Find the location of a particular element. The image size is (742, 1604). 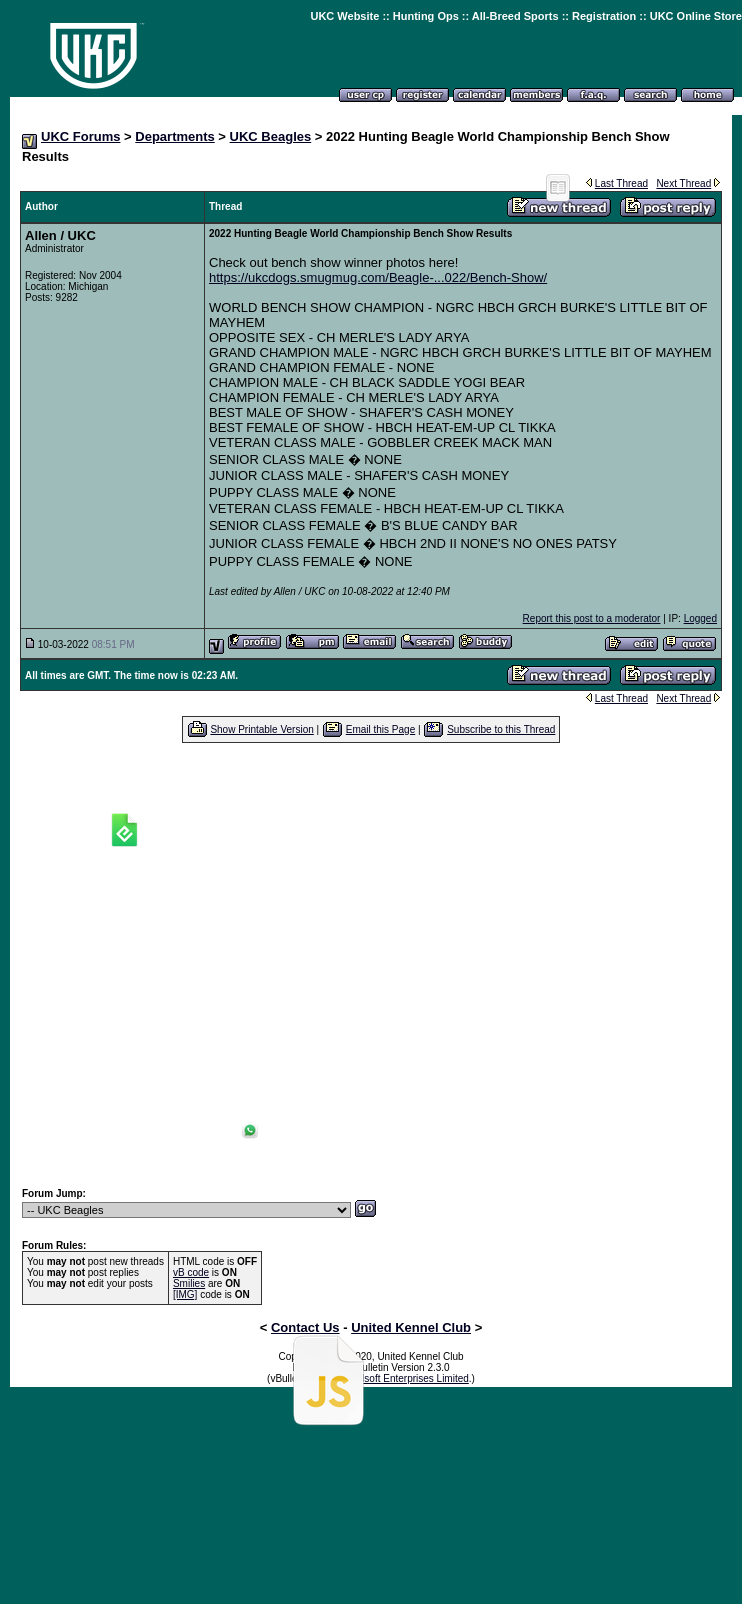

a mobipocket ebook file is located at coordinates (558, 188).